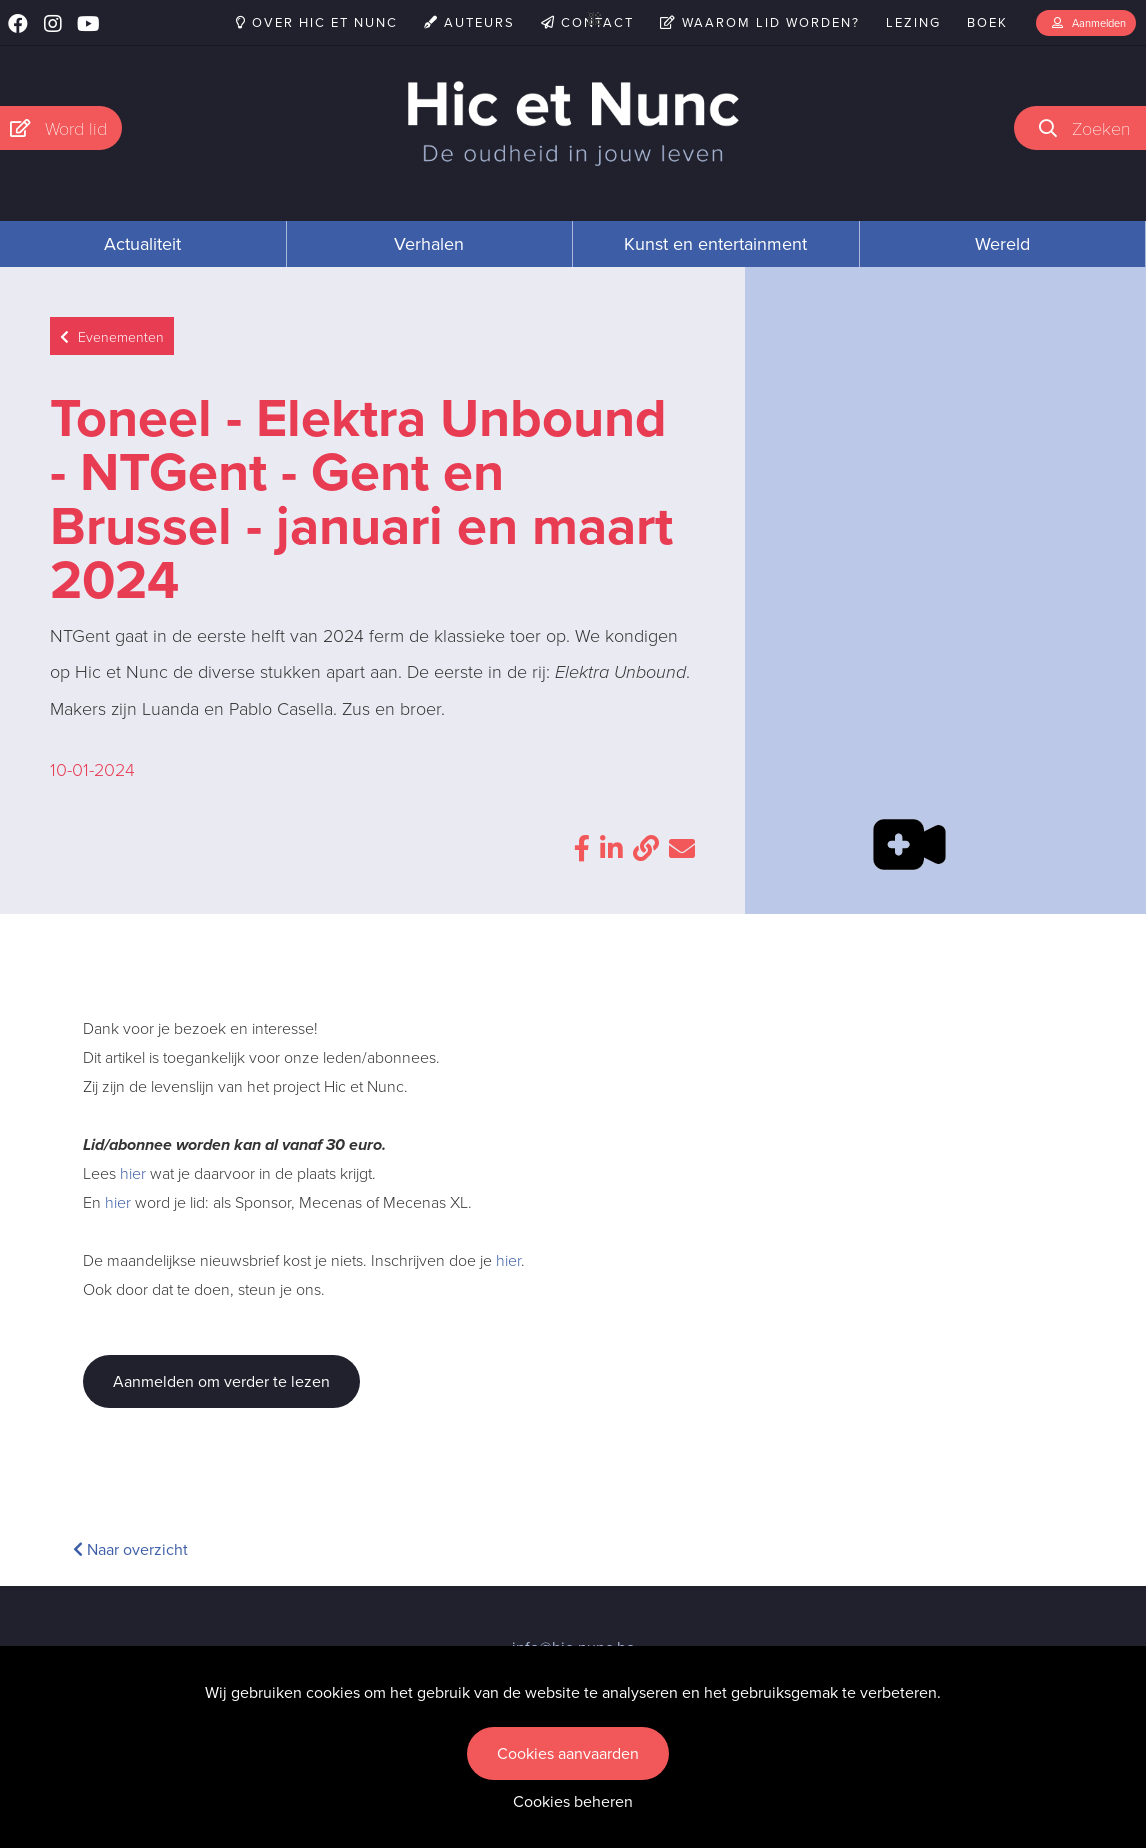 The image size is (1146, 1848). What do you see at coordinates (909, 844) in the screenshot?
I see `start a new video recording` at bounding box center [909, 844].